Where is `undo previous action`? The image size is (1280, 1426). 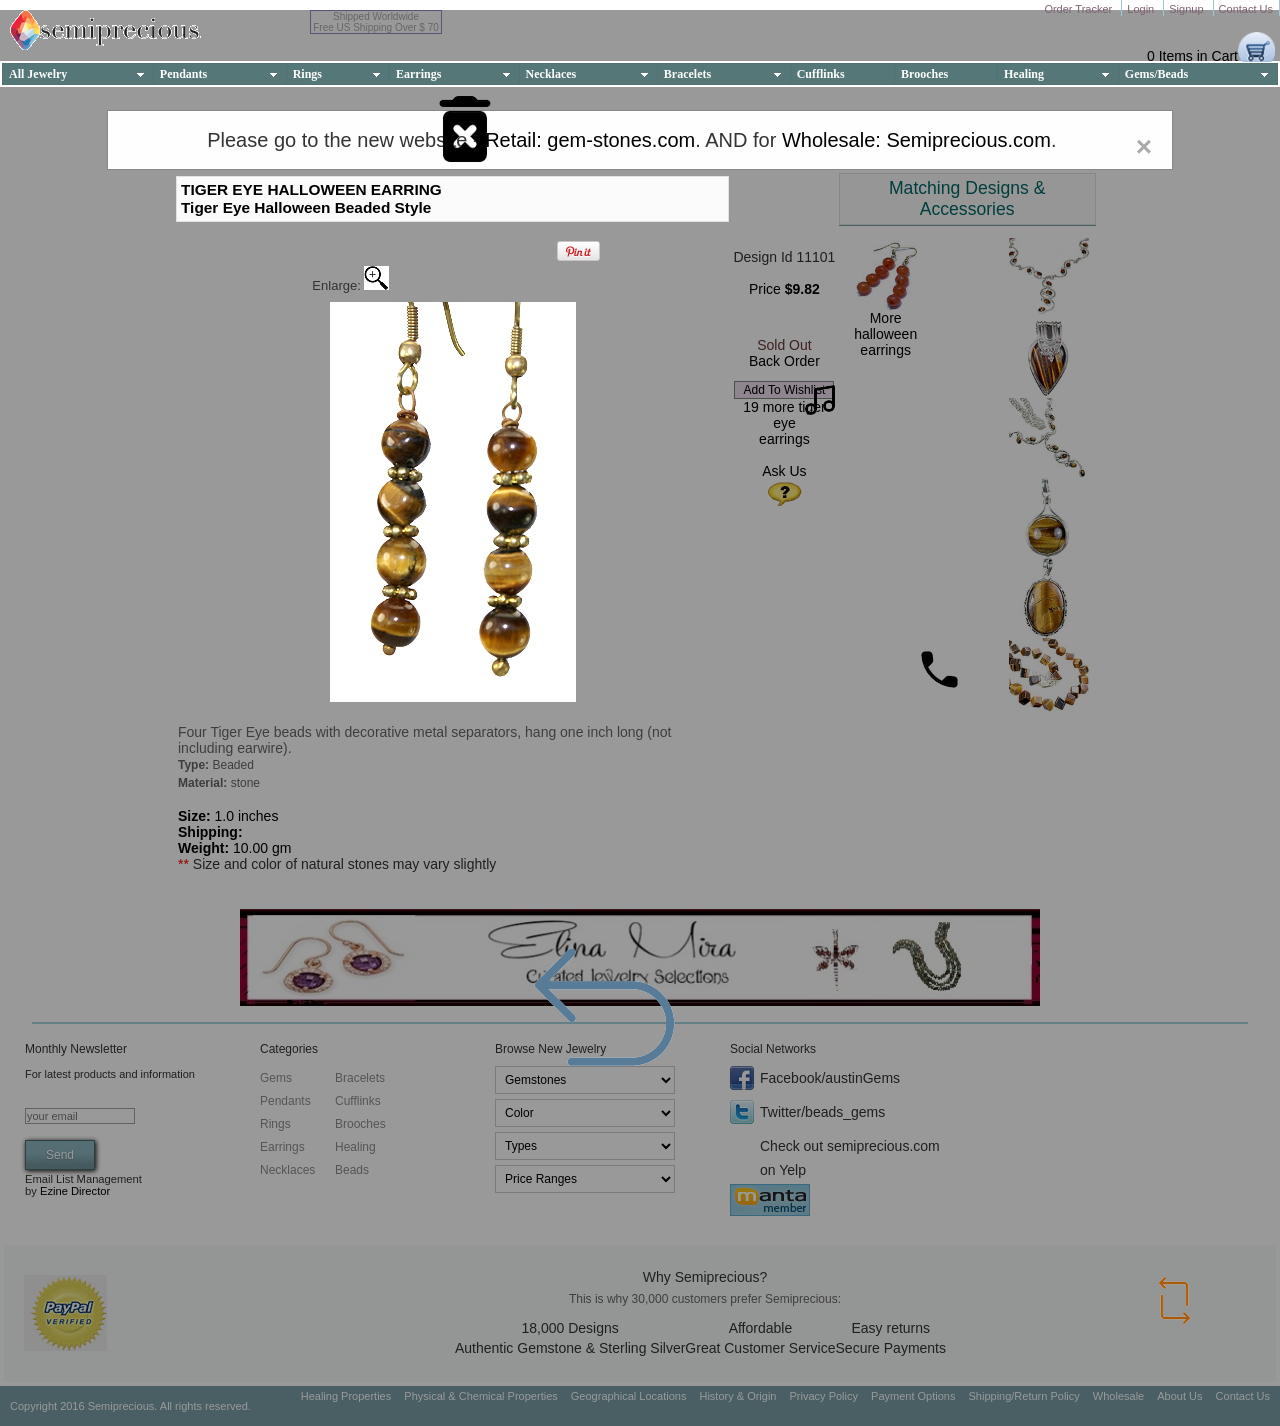
undo previous action is located at coordinates (604, 1012).